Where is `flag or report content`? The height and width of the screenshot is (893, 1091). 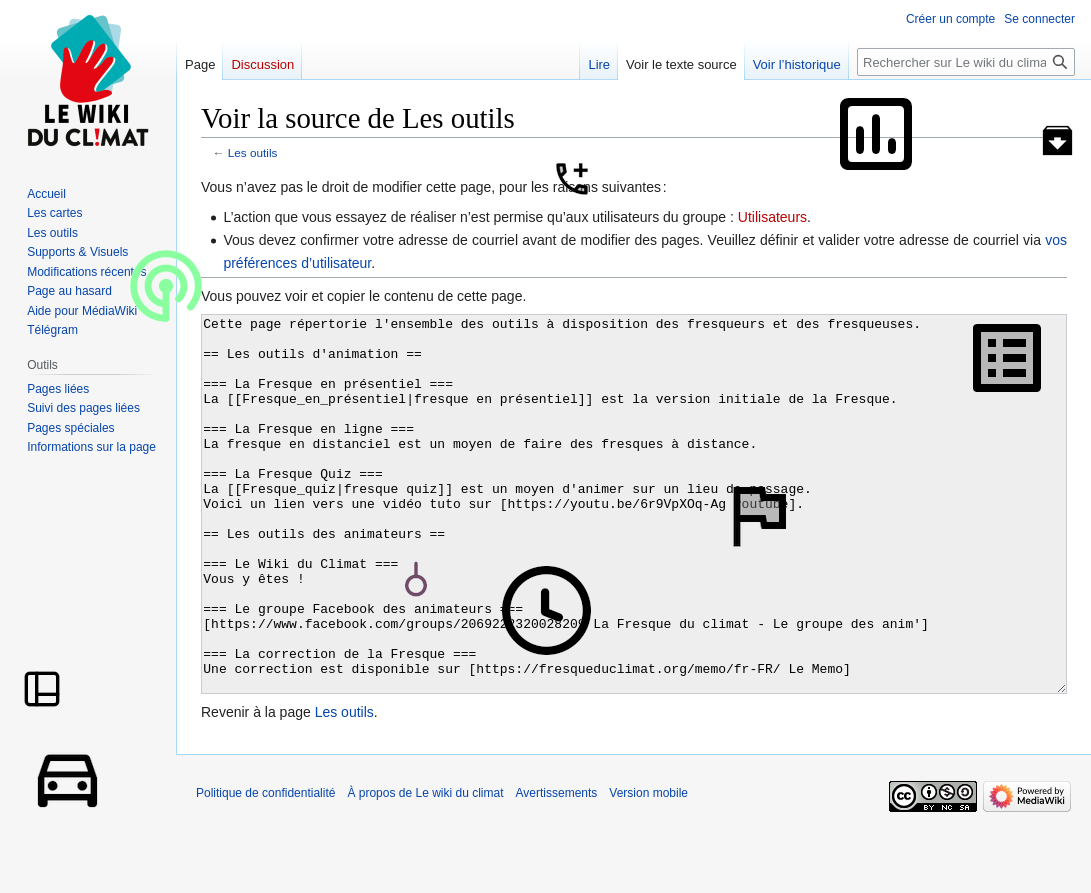
flag or report content is located at coordinates (758, 515).